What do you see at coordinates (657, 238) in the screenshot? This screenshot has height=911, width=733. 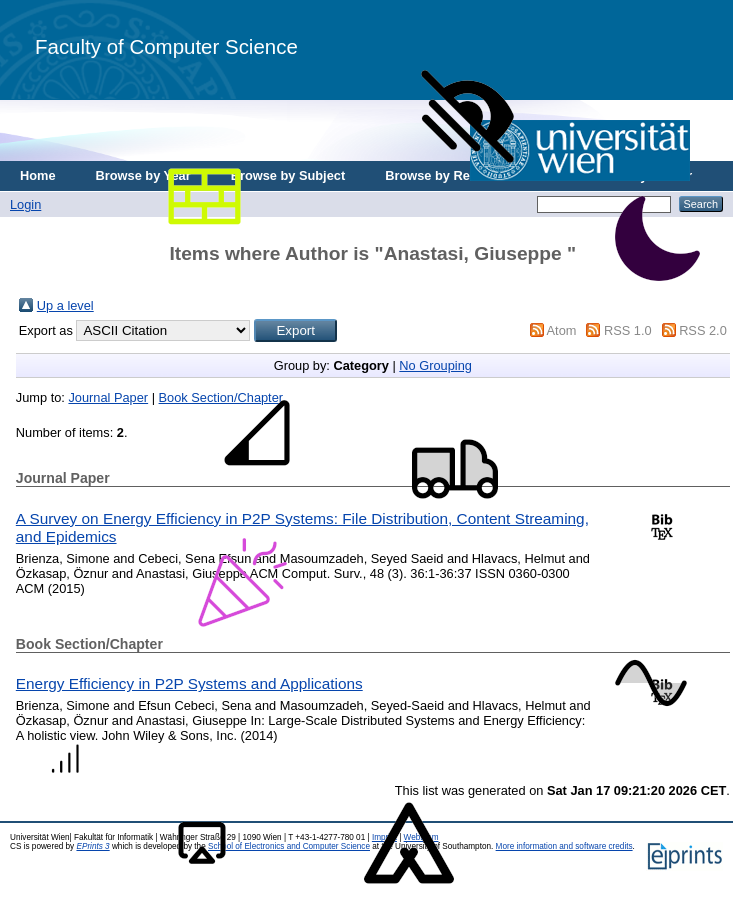 I see `toggle dark mode` at bounding box center [657, 238].